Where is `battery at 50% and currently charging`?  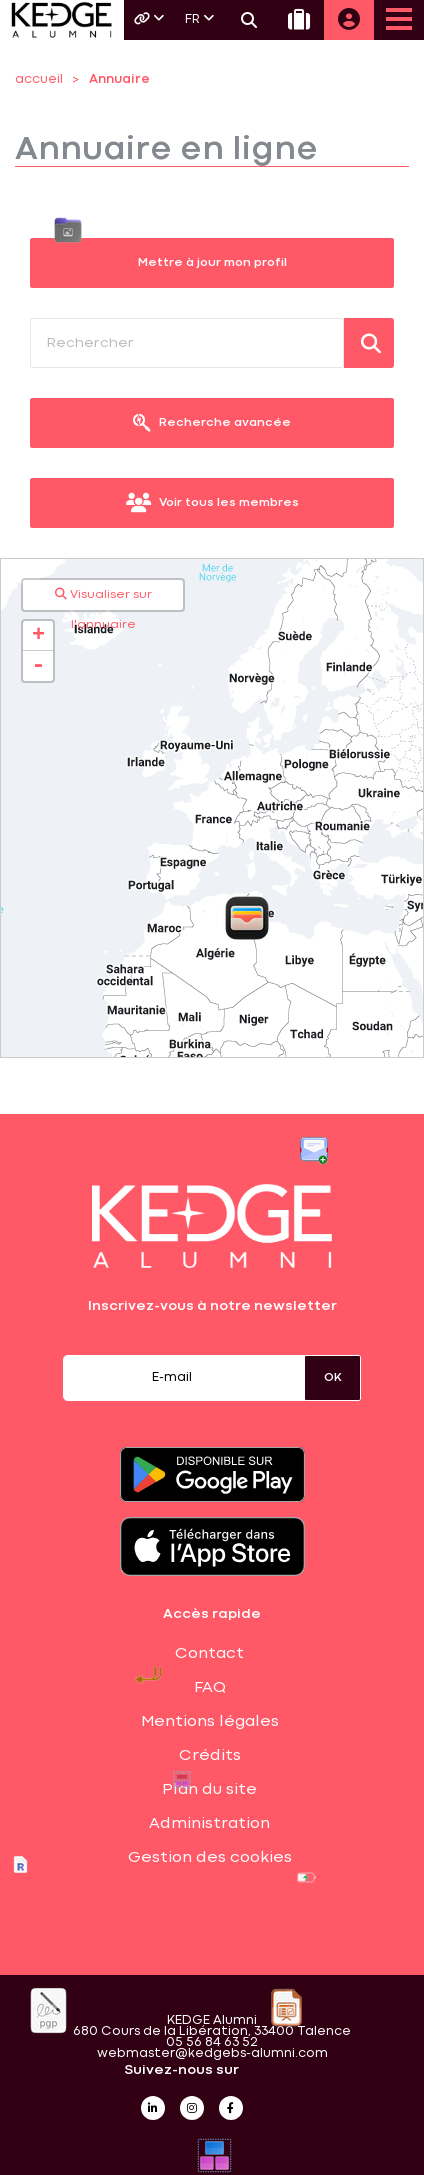 battery at 50% and currently charging is located at coordinates (306, 1877).